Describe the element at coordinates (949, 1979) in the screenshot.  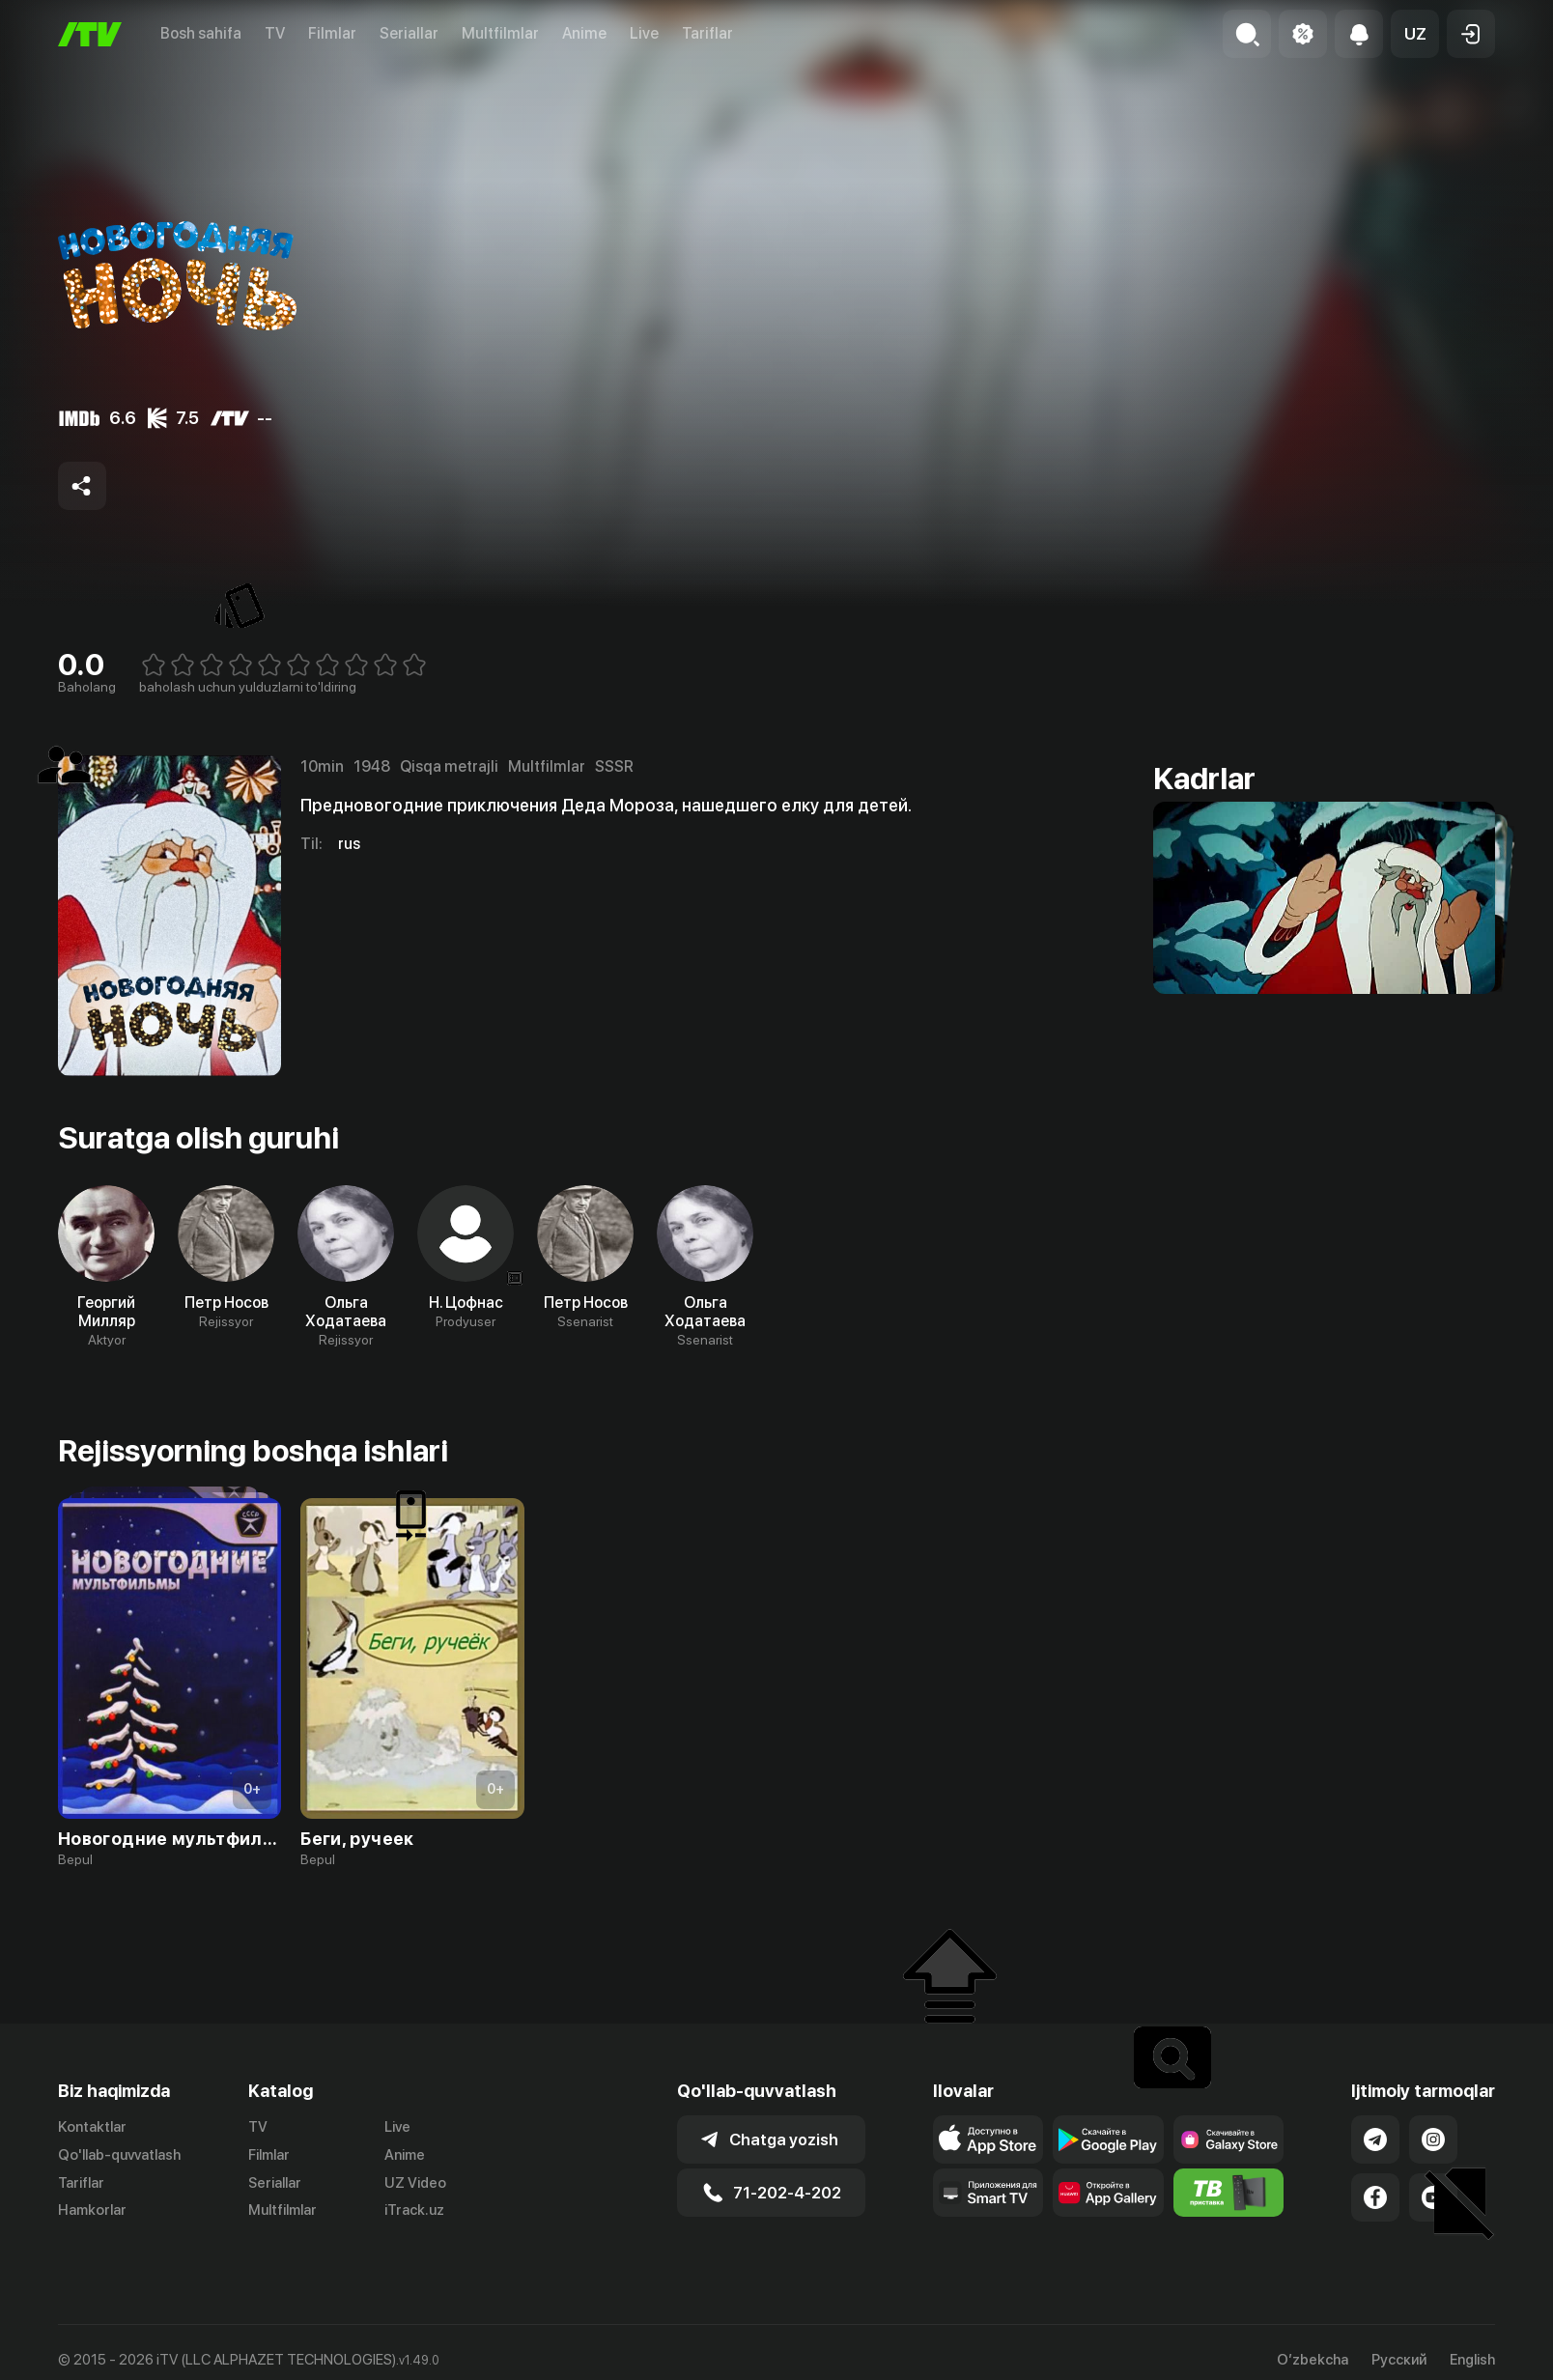
I see `upload multiple files or items` at that location.